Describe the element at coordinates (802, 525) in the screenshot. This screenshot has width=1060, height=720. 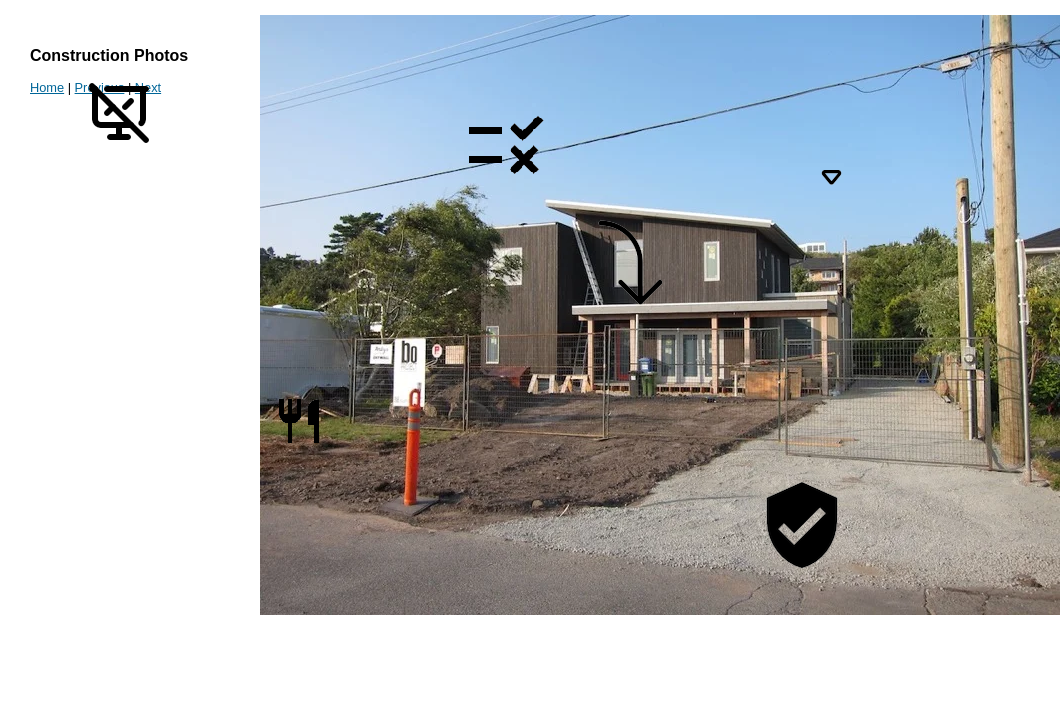
I see `indicates a verified or trusted user account` at that location.